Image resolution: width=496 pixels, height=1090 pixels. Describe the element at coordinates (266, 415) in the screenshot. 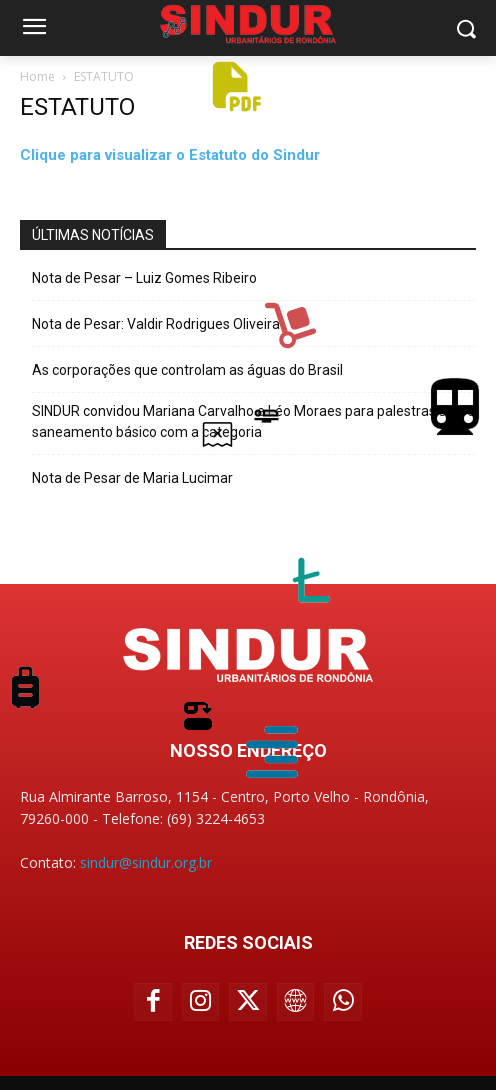

I see `select flat bed seat option` at that location.